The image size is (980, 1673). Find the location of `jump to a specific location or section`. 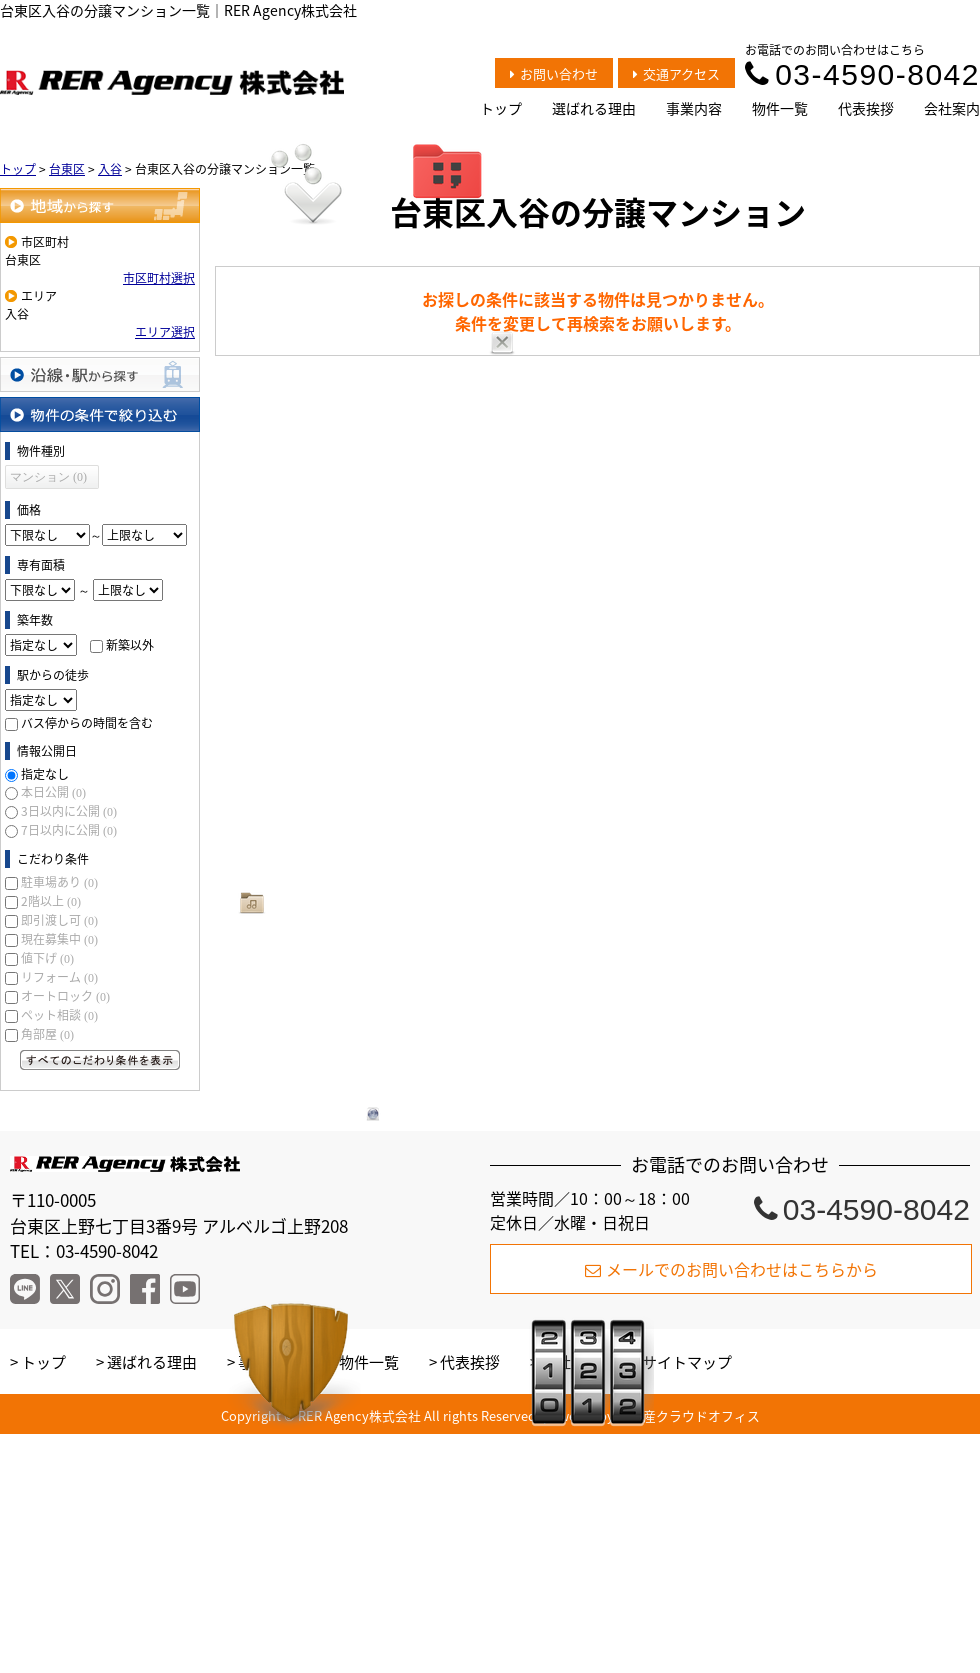

jump to a specific location or section is located at coordinates (306, 182).